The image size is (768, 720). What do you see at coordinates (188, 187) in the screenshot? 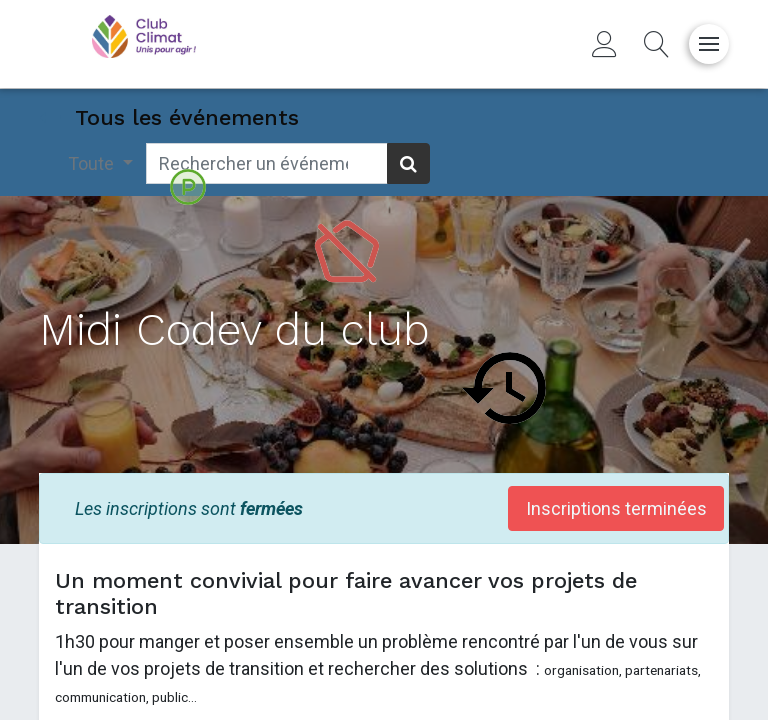
I see `indicates parking availability or location` at bounding box center [188, 187].